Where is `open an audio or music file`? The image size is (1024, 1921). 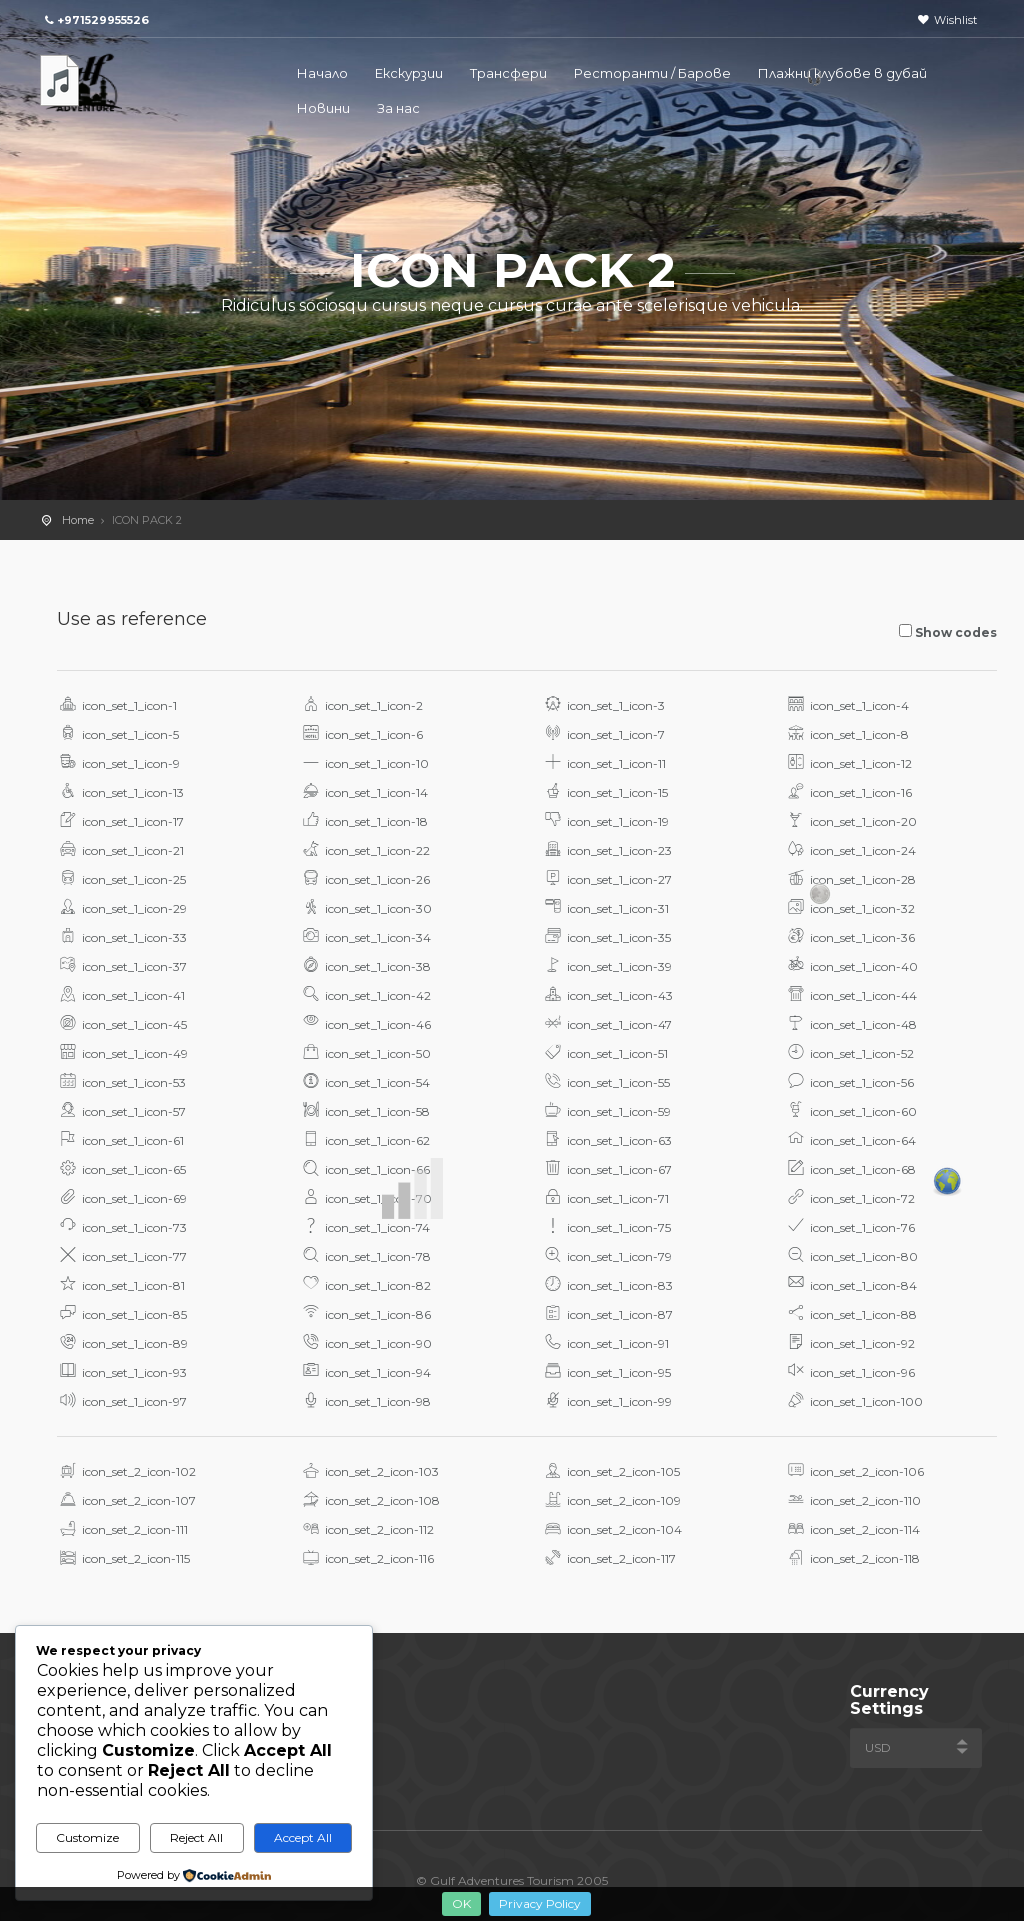 open an audio or music file is located at coordinates (59, 80).